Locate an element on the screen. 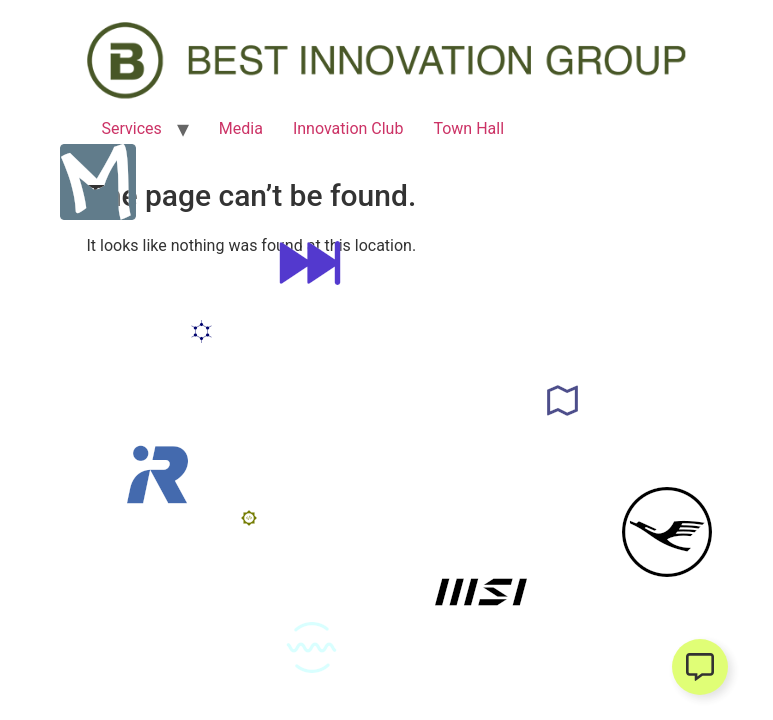 Image resolution: width=773 pixels, height=720 pixels. MSI Business brand logo is located at coordinates (481, 592).